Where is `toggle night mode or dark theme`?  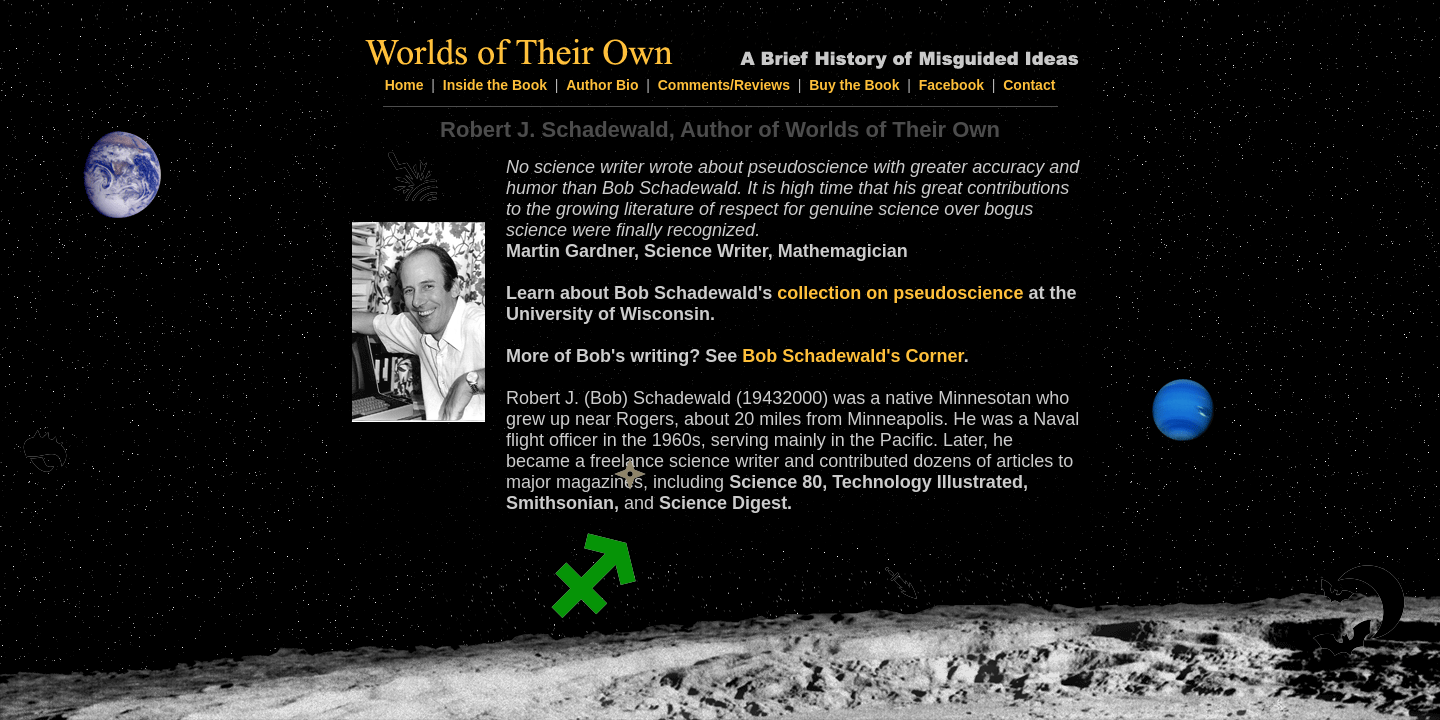 toggle night mode or dark theme is located at coordinates (1359, 611).